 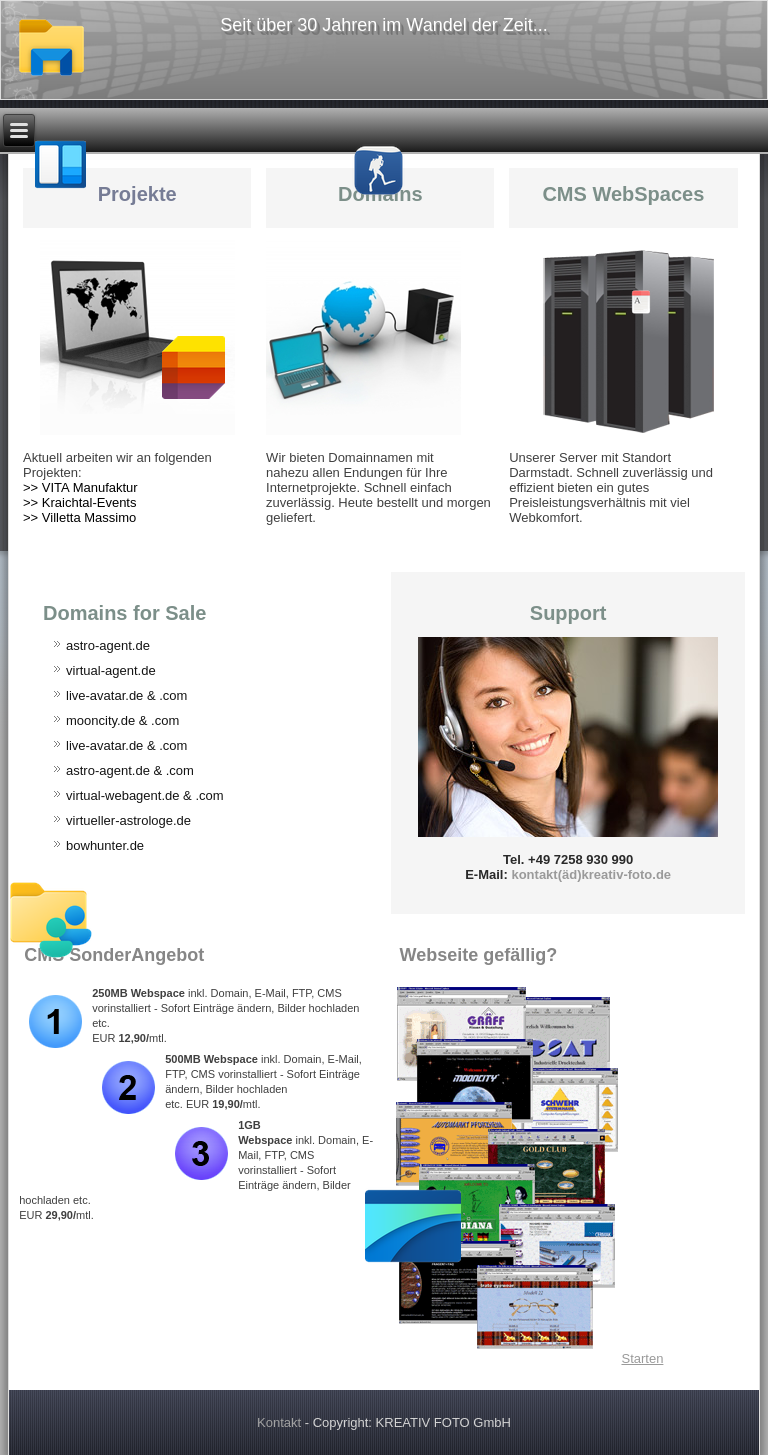 I want to click on open the gnome books e-reader application, so click(x=641, y=302).